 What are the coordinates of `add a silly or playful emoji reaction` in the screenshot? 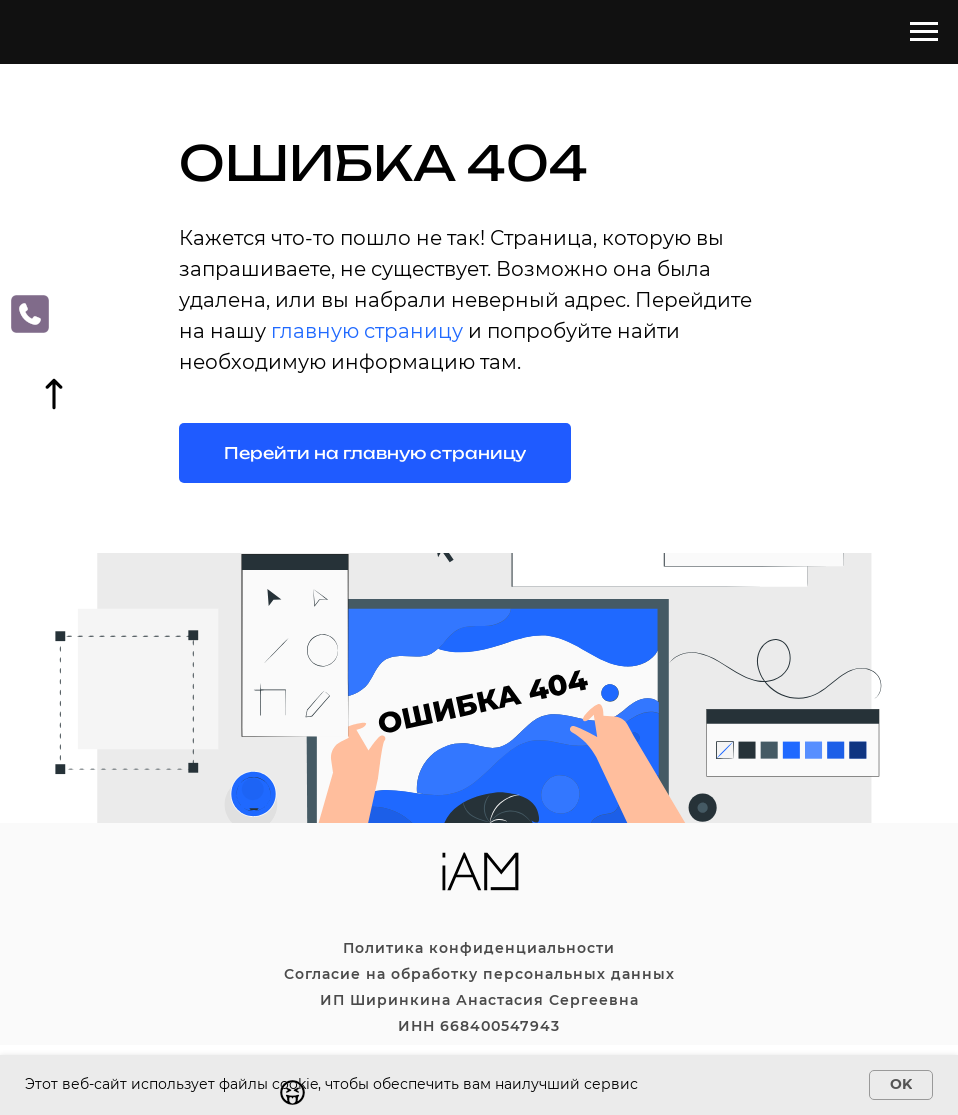 It's located at (292, 1092).